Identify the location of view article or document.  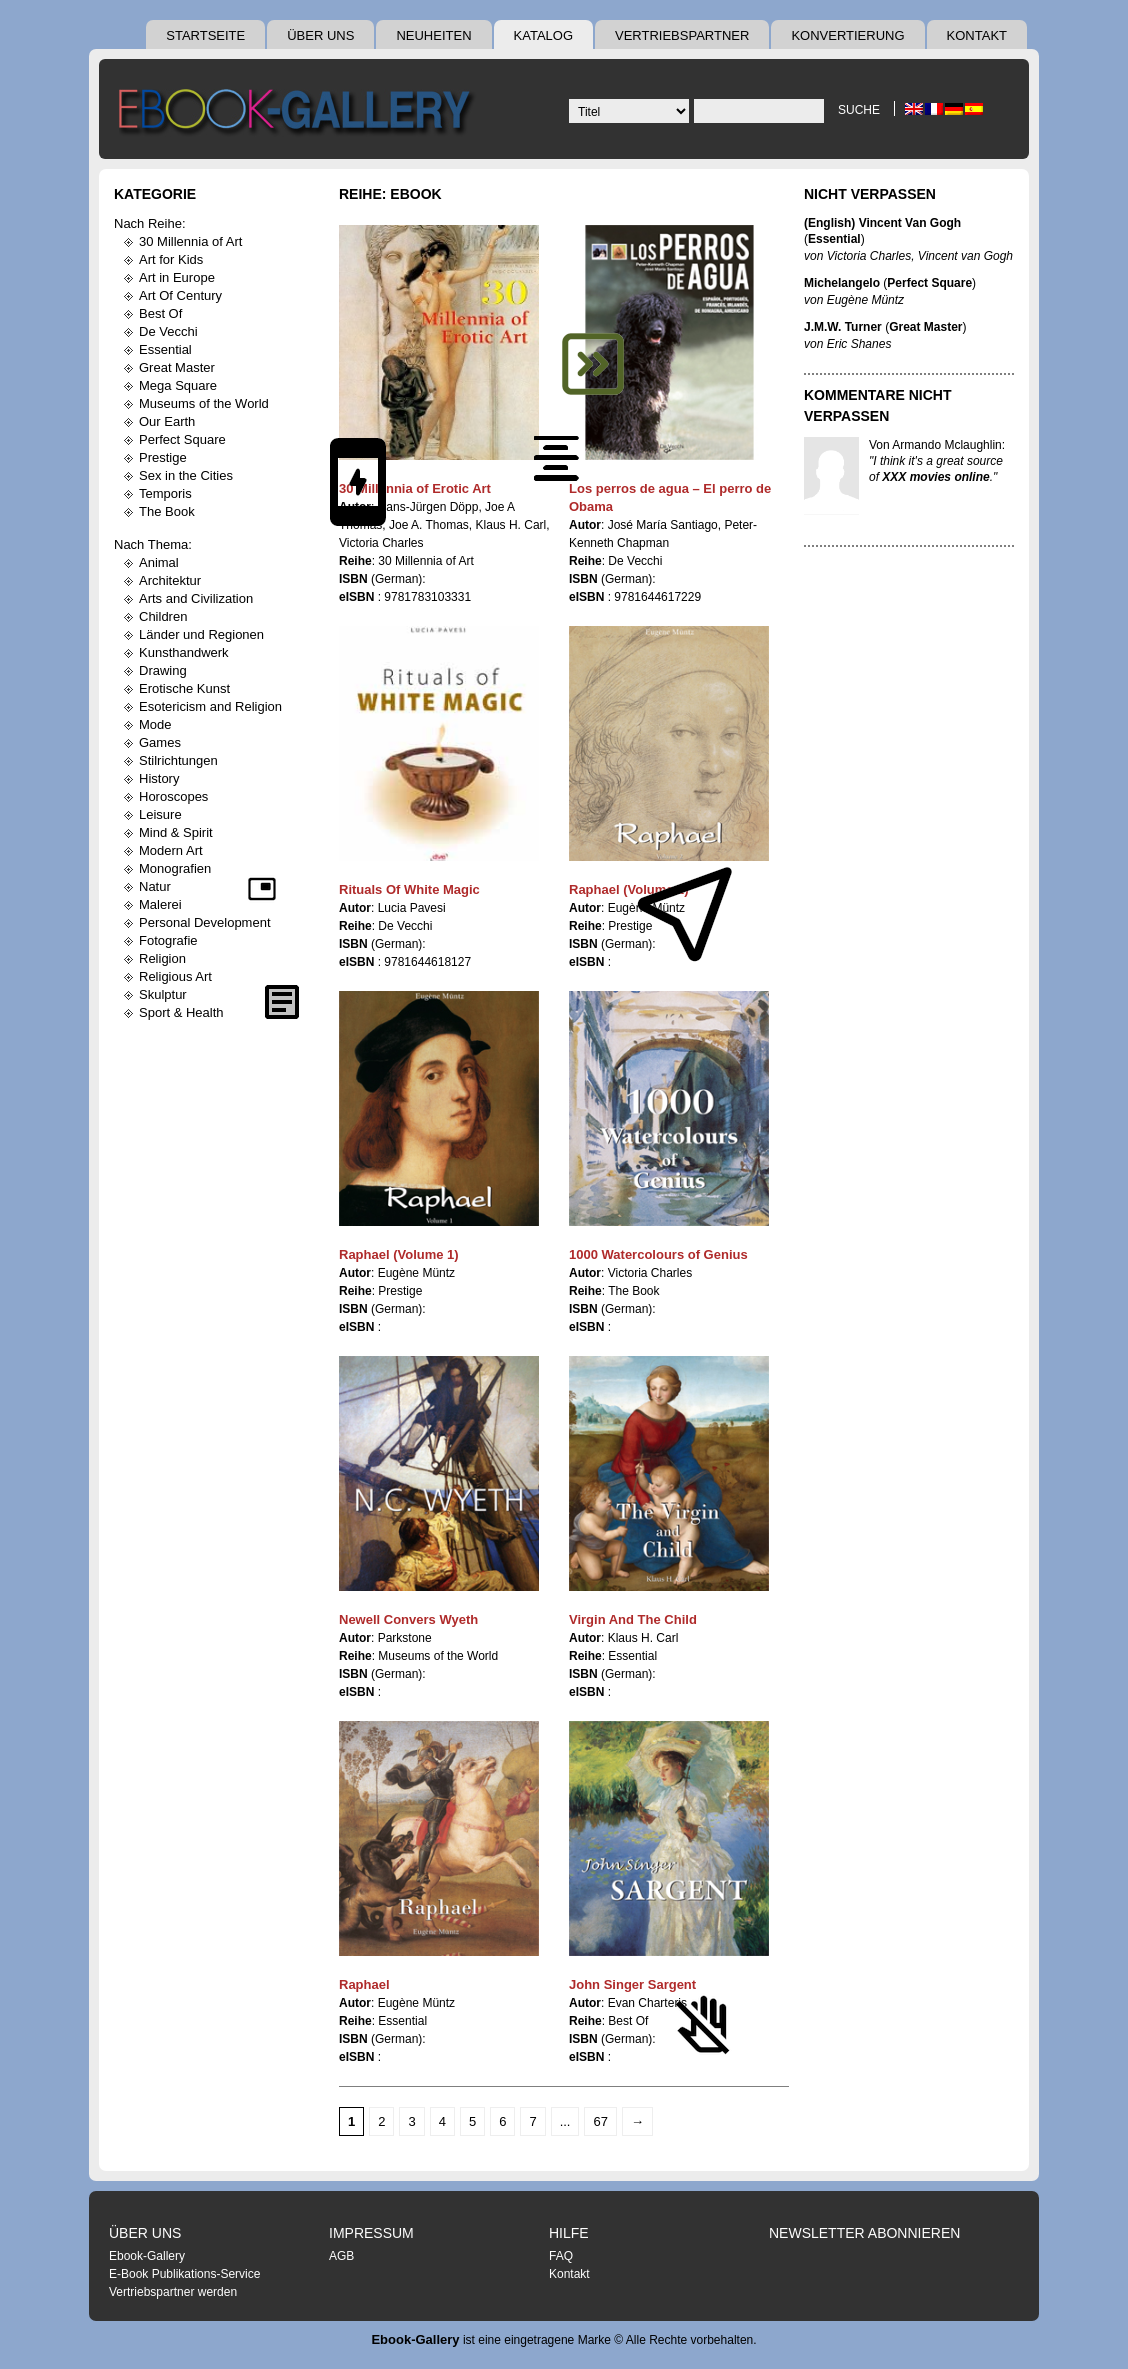
(282, 1002).